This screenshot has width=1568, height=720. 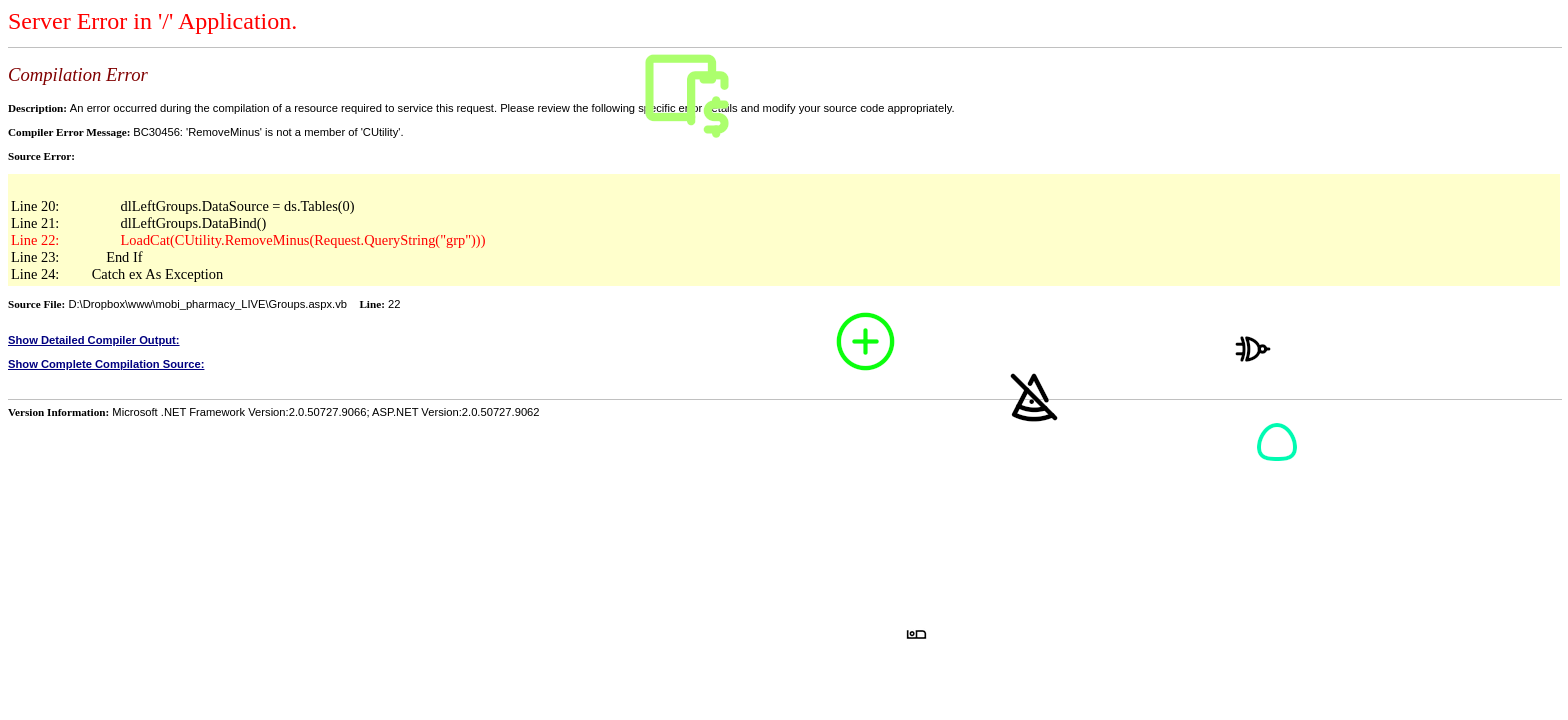 What do you see at coordinates (916, 634) in the screenshot?
I see `select a private suite seat option` at bounding box center [916, 634].